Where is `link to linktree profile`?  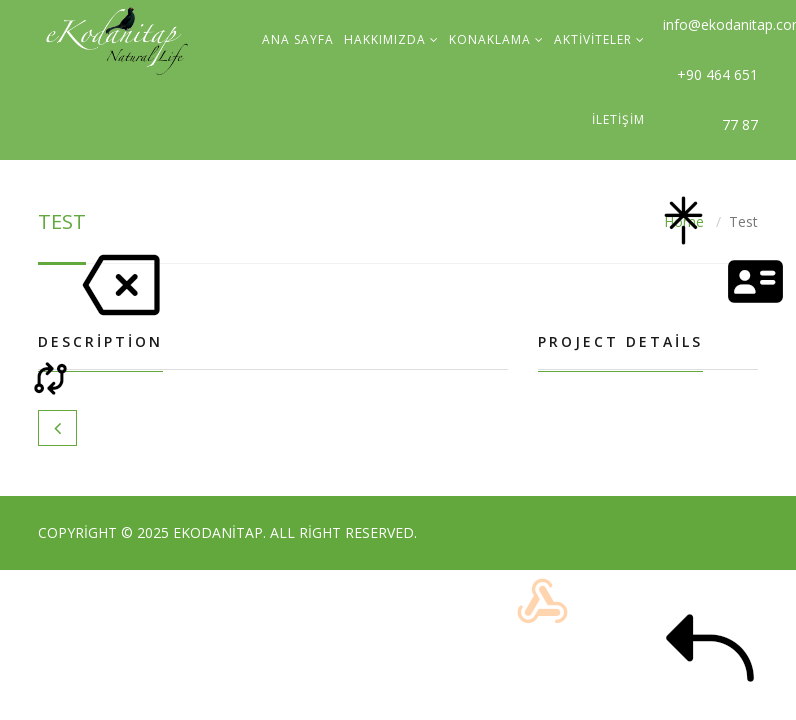 link to linktree profile is located at coordinates (683, 220).